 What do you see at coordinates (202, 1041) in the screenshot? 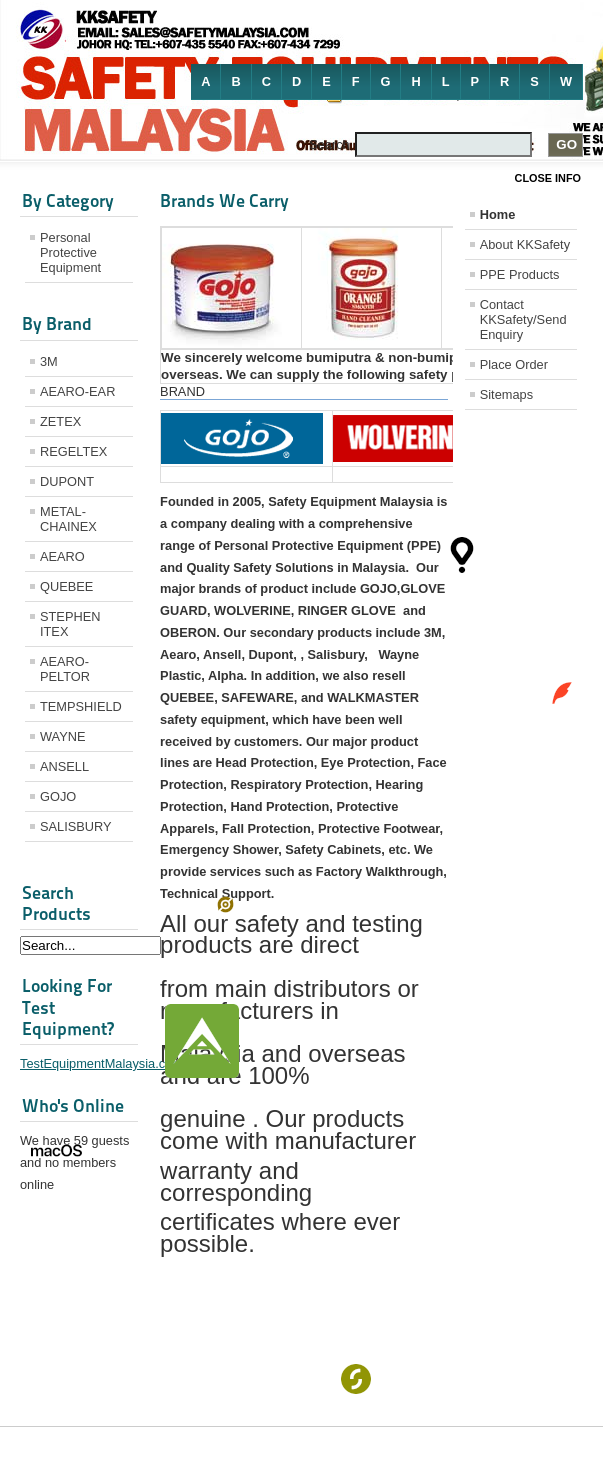
I see `ark ecosystem logo` at bounding box center [202, 1041].